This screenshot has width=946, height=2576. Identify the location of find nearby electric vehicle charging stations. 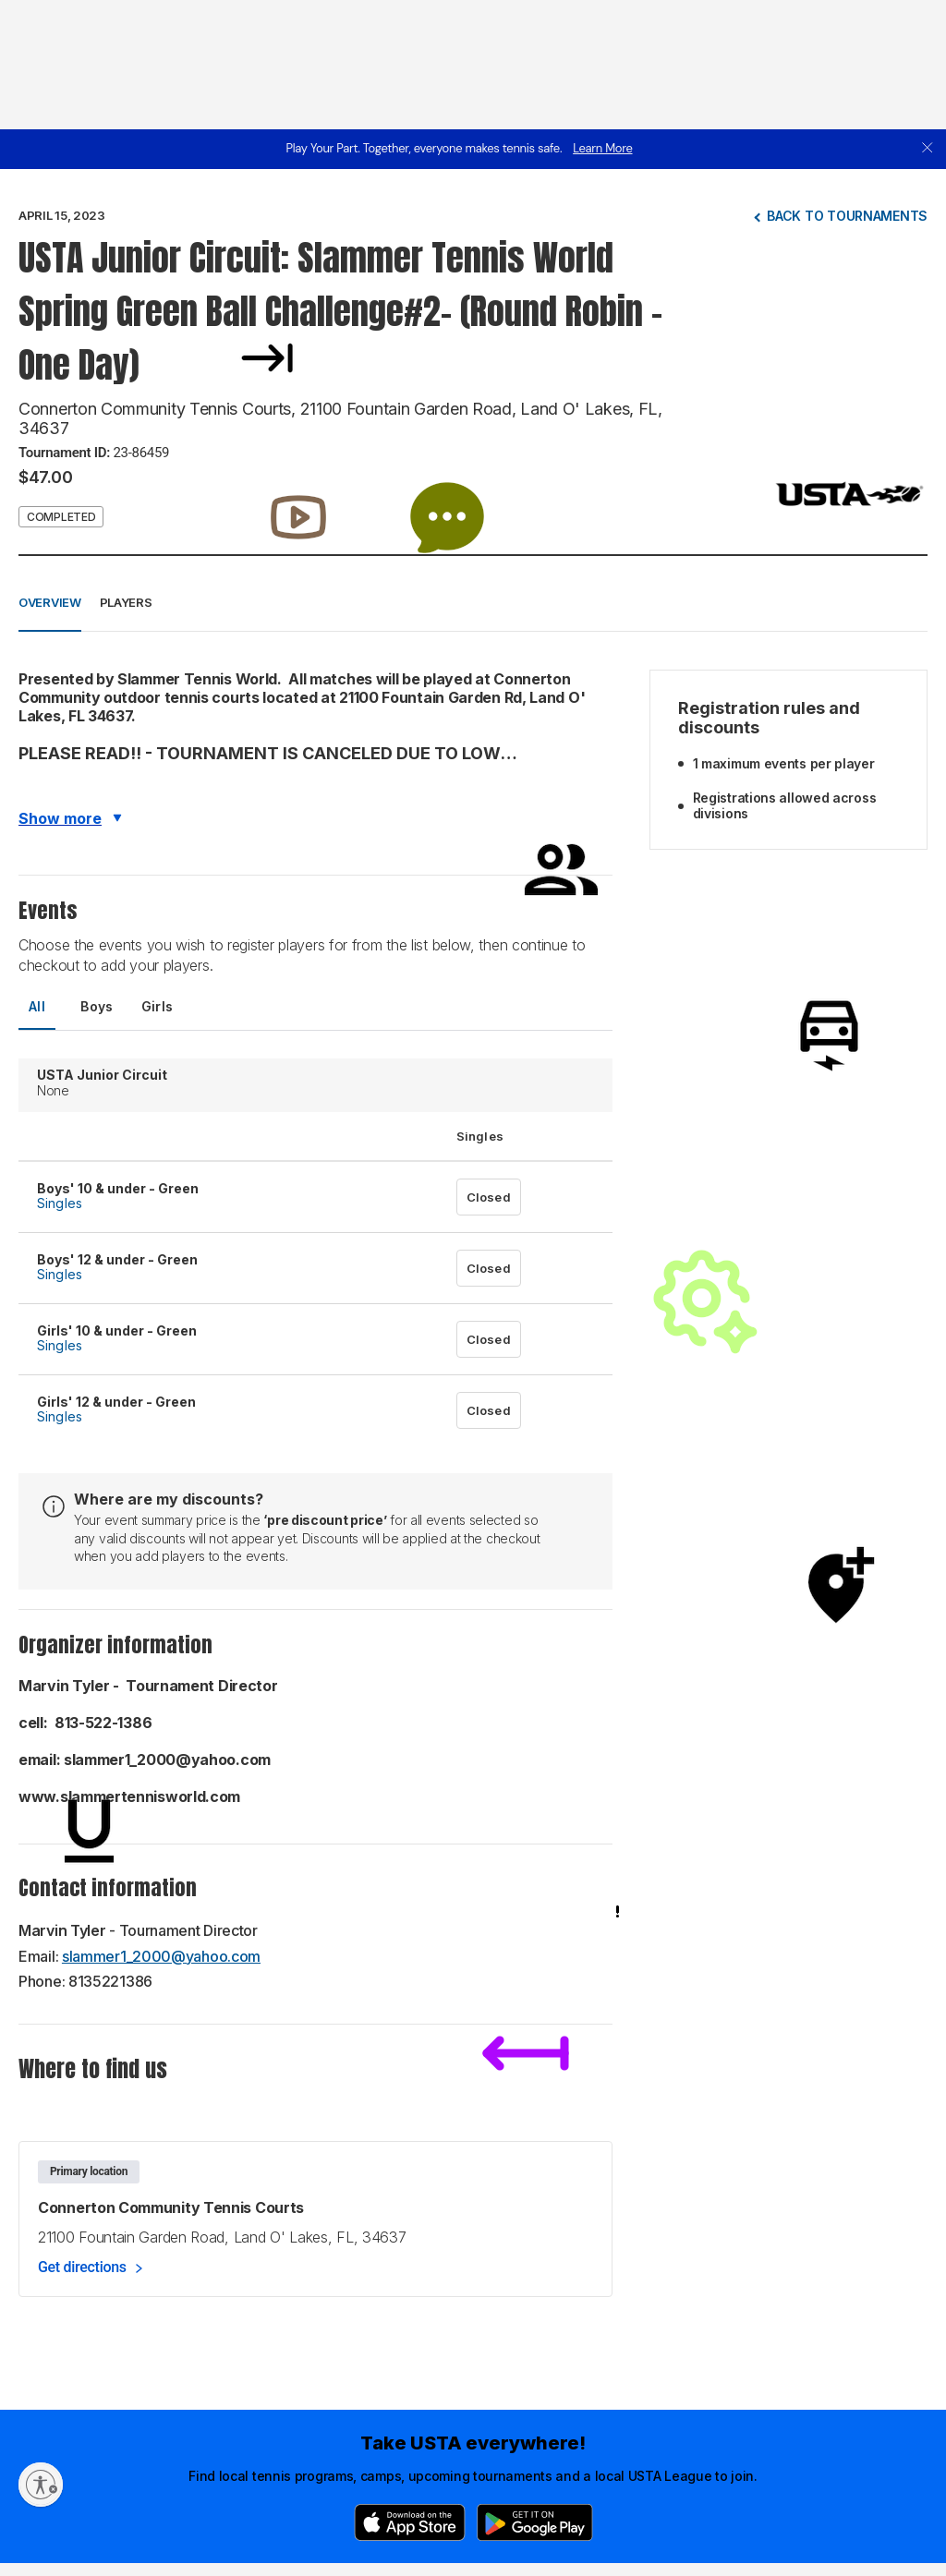
(829, 1035).